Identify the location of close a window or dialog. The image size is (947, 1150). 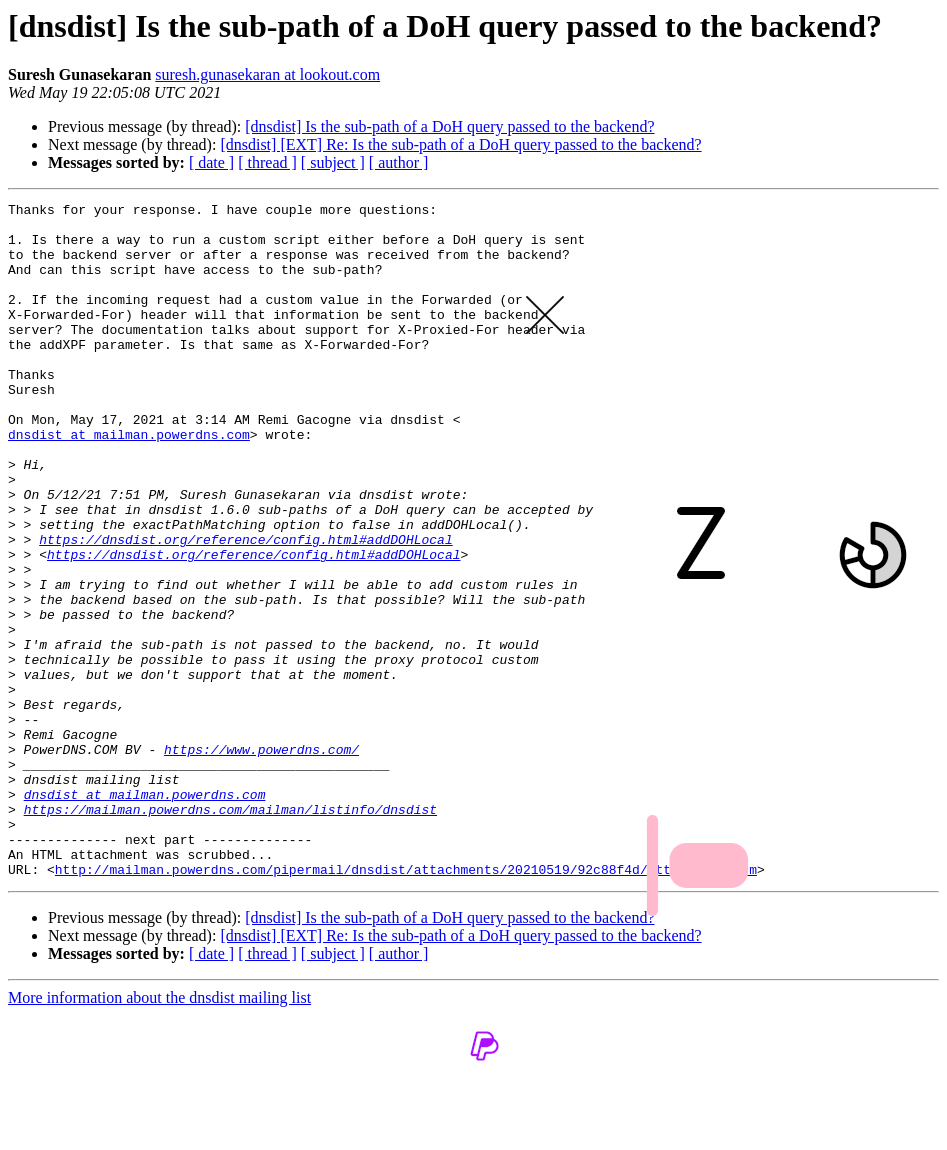
(545, 315).